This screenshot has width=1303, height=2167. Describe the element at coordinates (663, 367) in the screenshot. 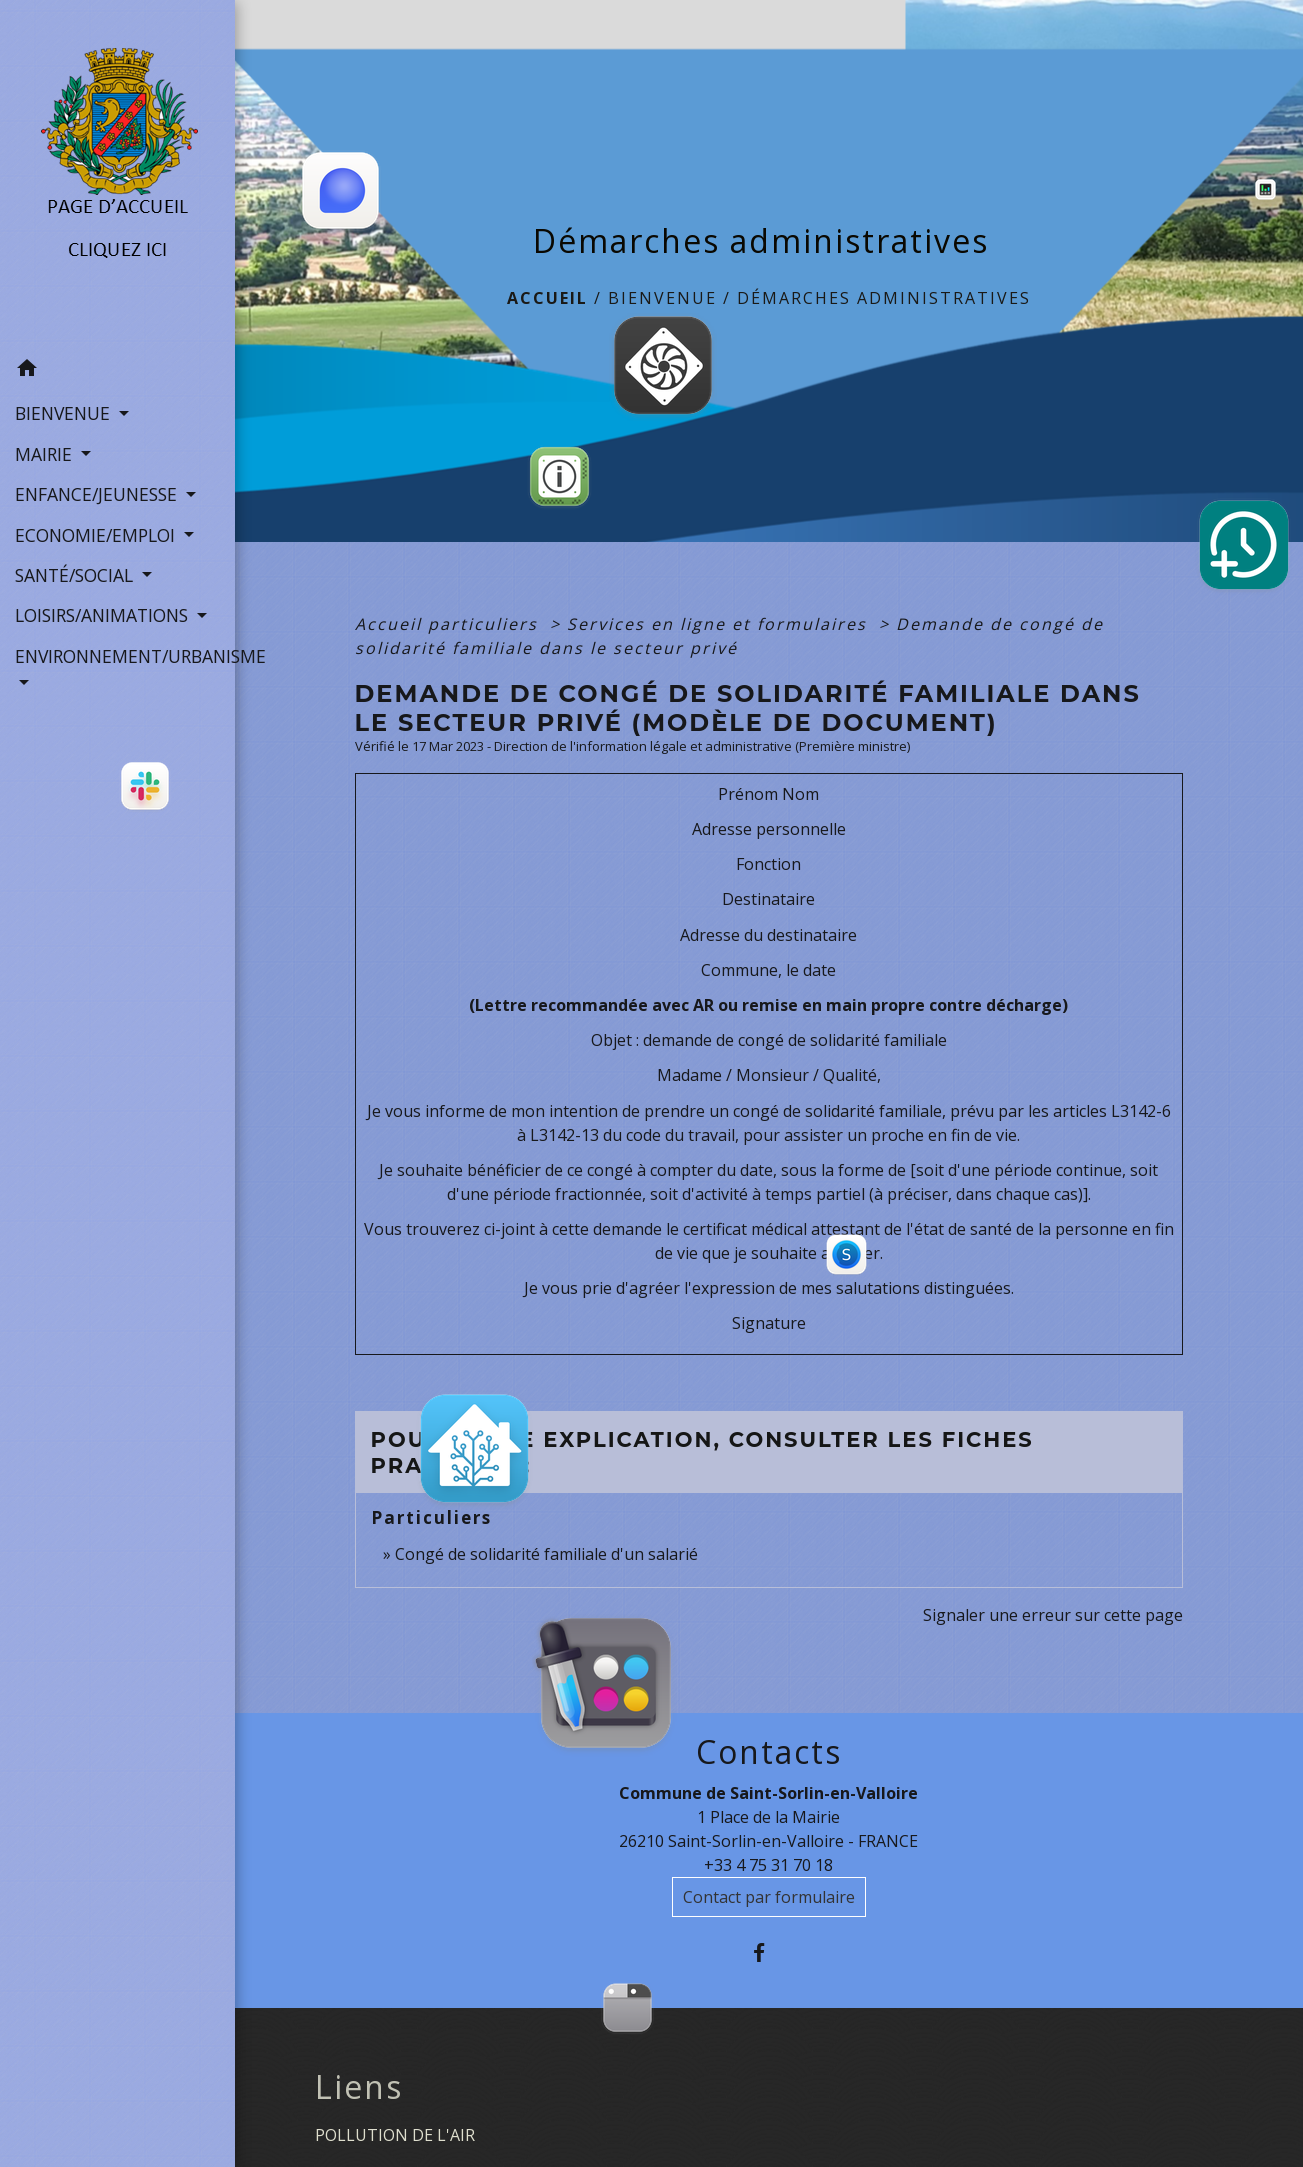

I see `open engineering or developer settings` at that location.